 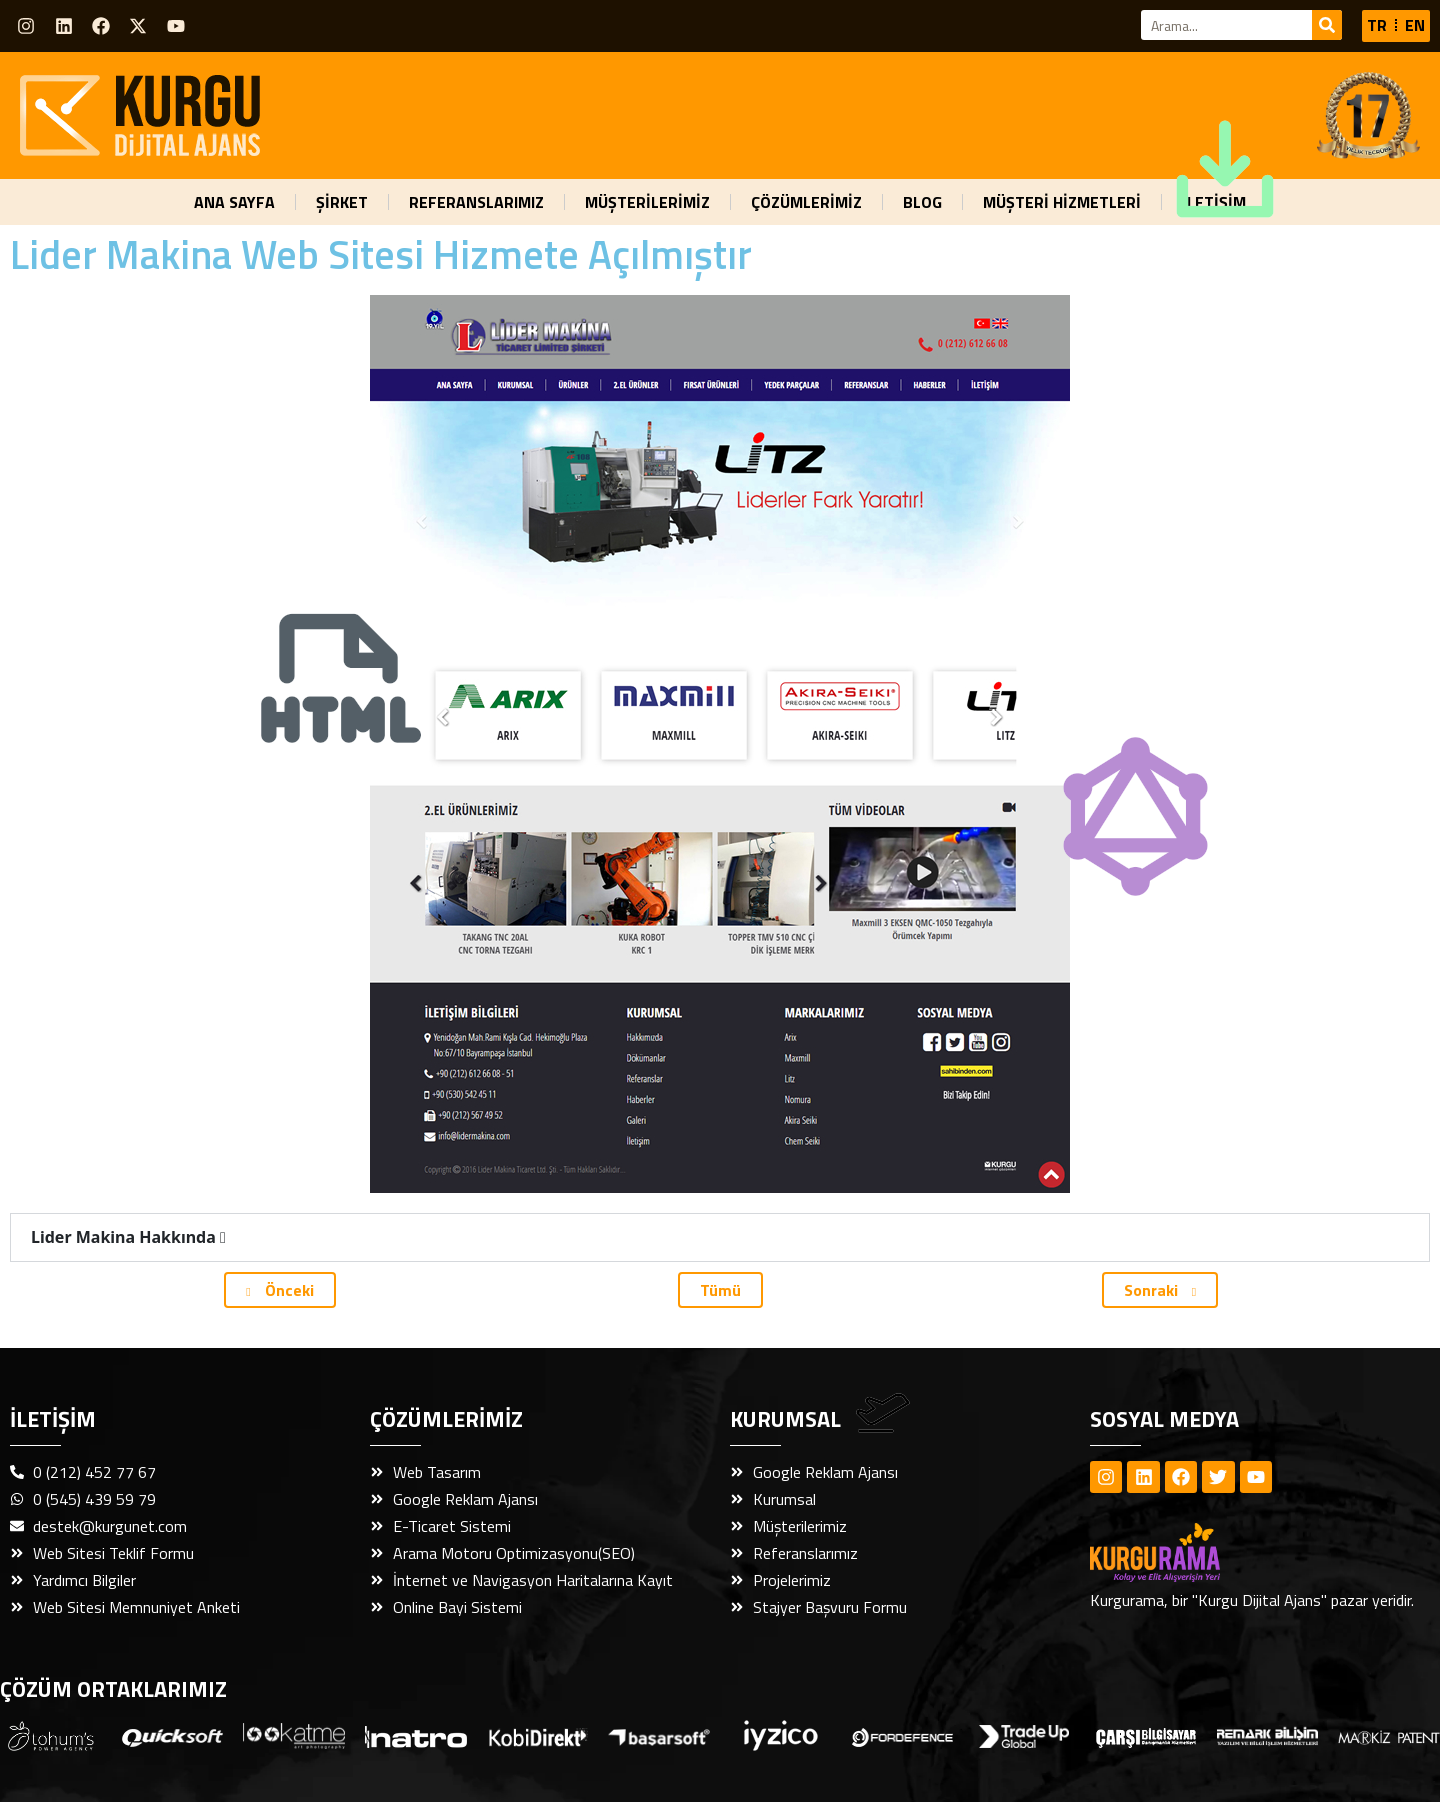 What do you see at coordinates (338, 683) in the screenshot?
I see `view or open an HTML file` at bounding box center [338, 683].